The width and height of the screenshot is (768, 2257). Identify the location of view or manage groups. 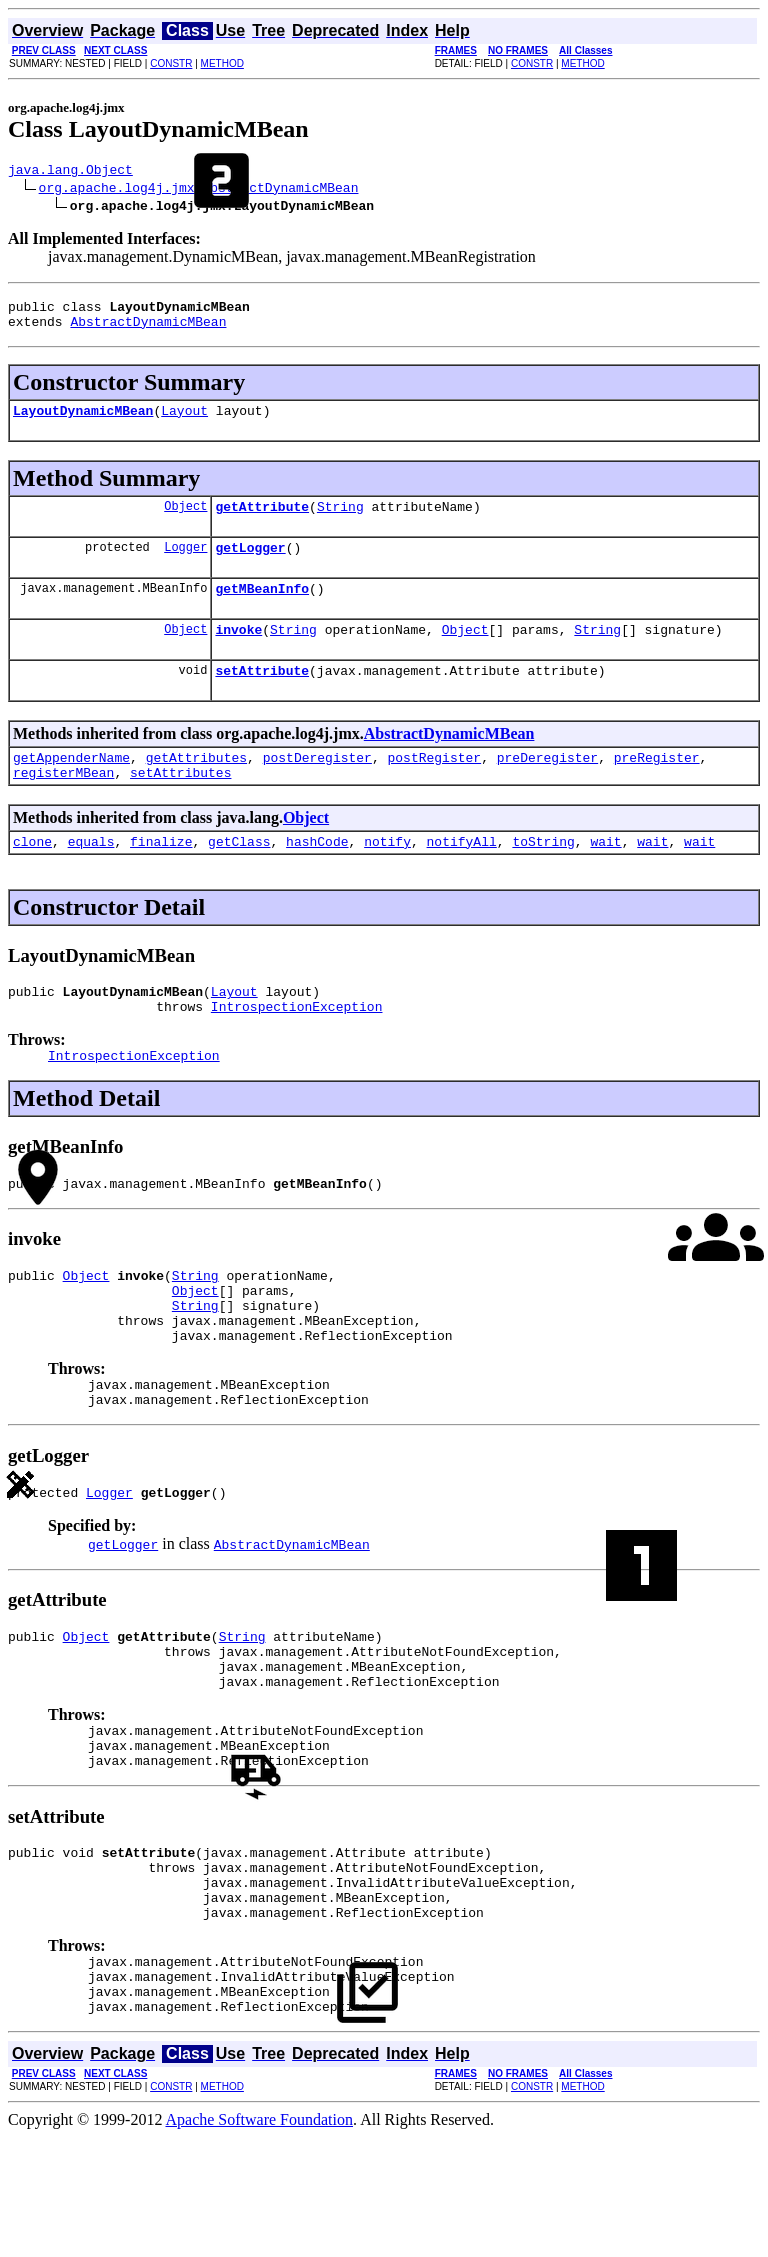
(716, 1237).